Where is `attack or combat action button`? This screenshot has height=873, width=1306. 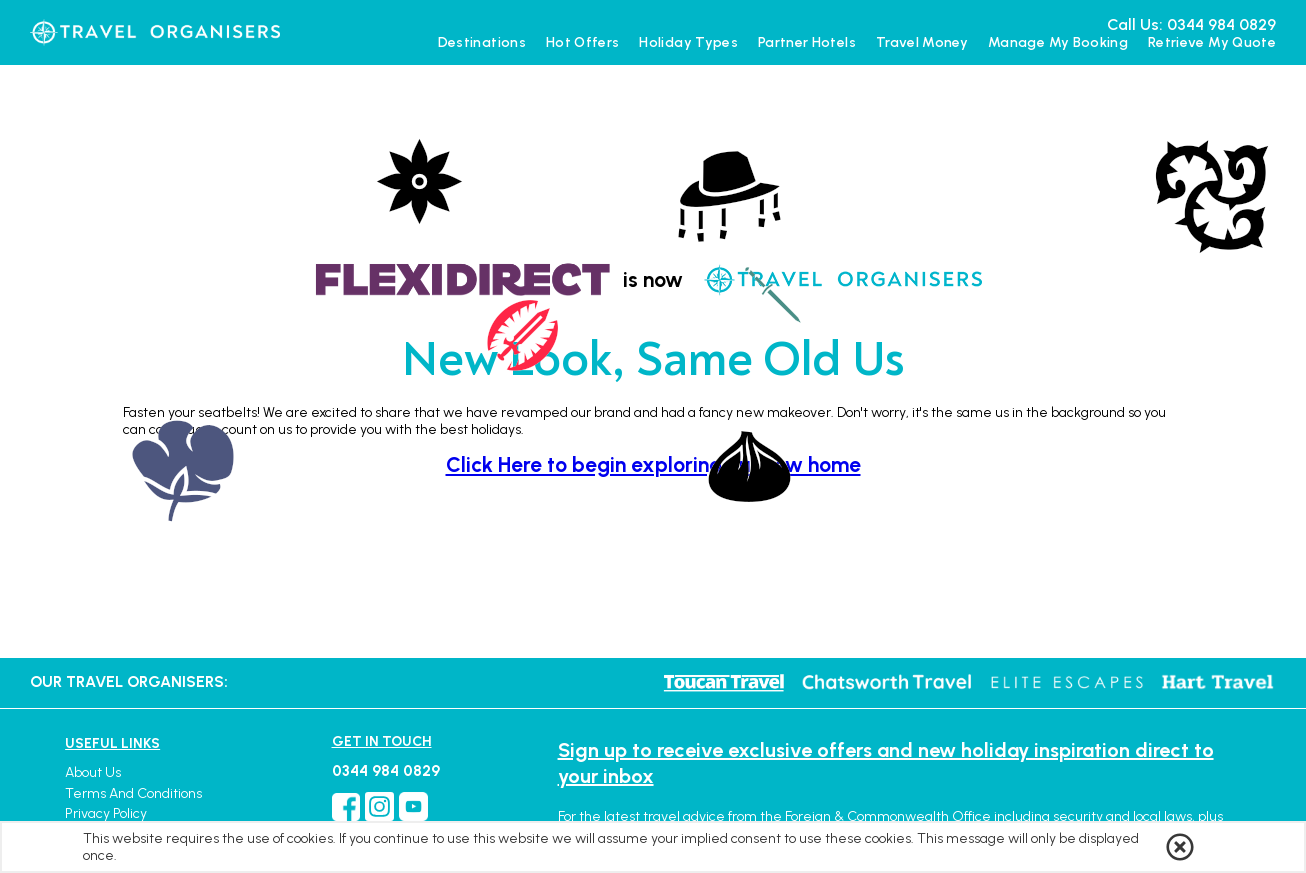
attack or combat action button is located at coordinates (523, 335).